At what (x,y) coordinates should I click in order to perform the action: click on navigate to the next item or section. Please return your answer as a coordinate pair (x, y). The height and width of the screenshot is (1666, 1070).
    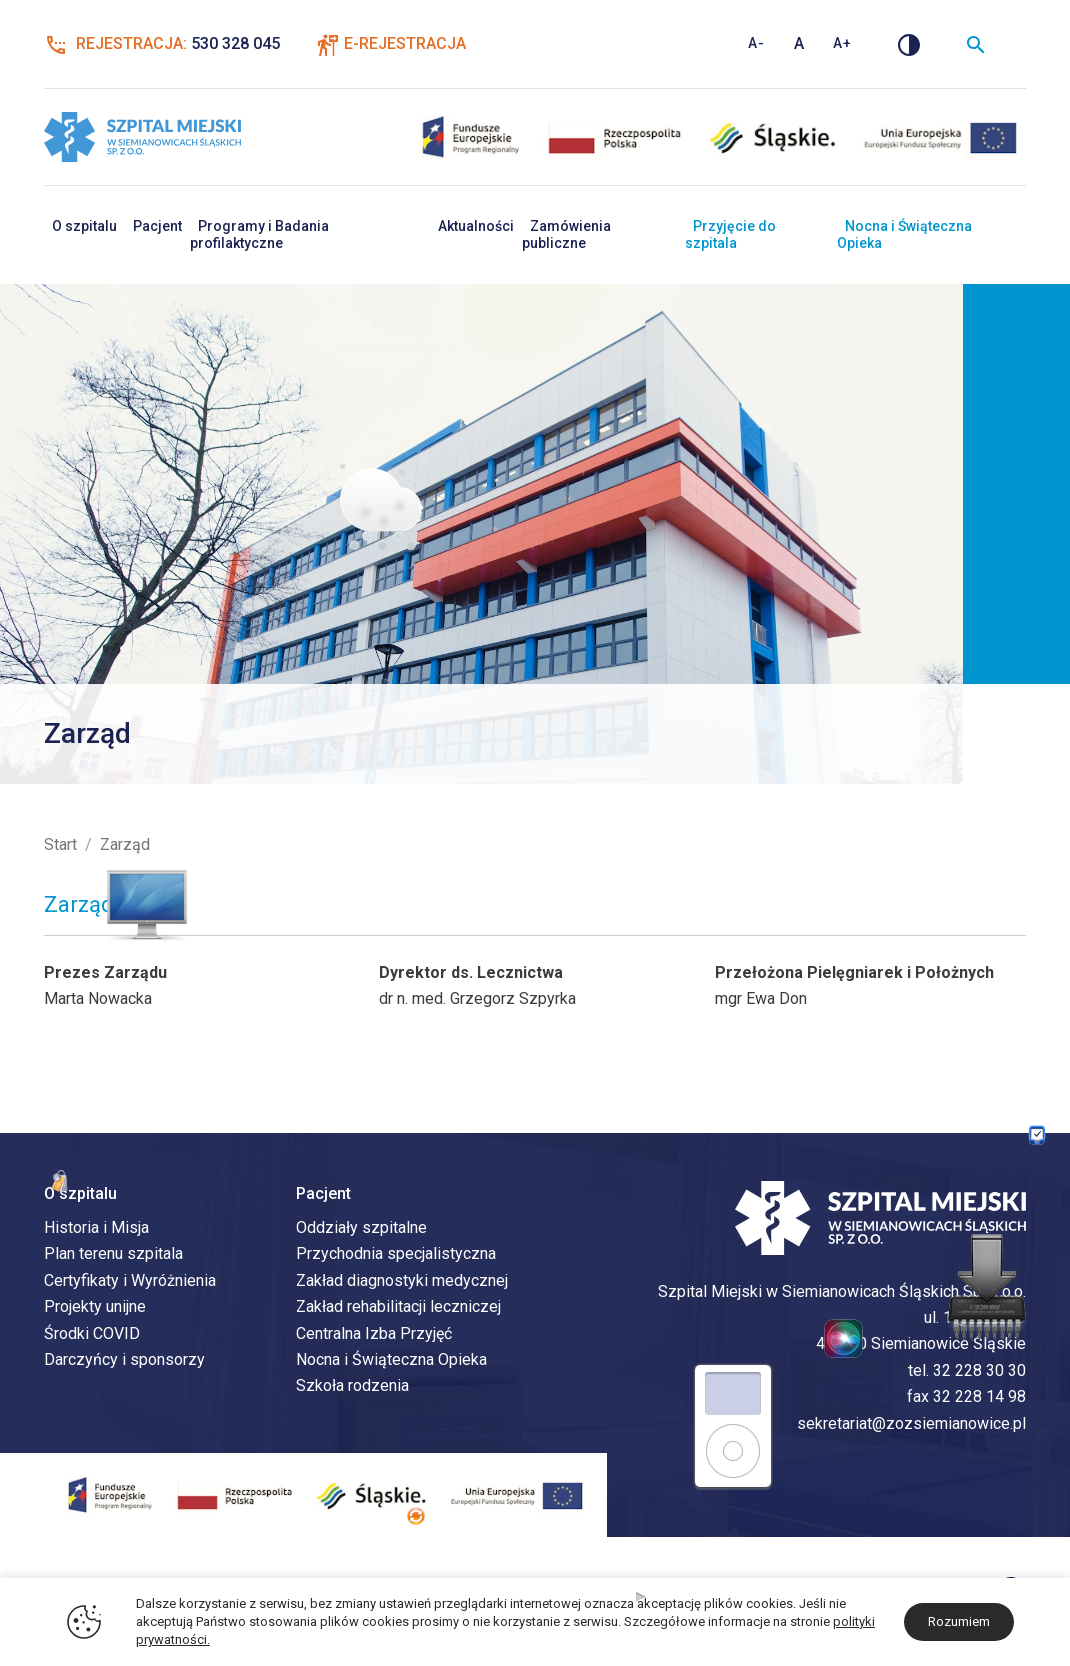
    Looking at the image, I should click on (641, 1597).